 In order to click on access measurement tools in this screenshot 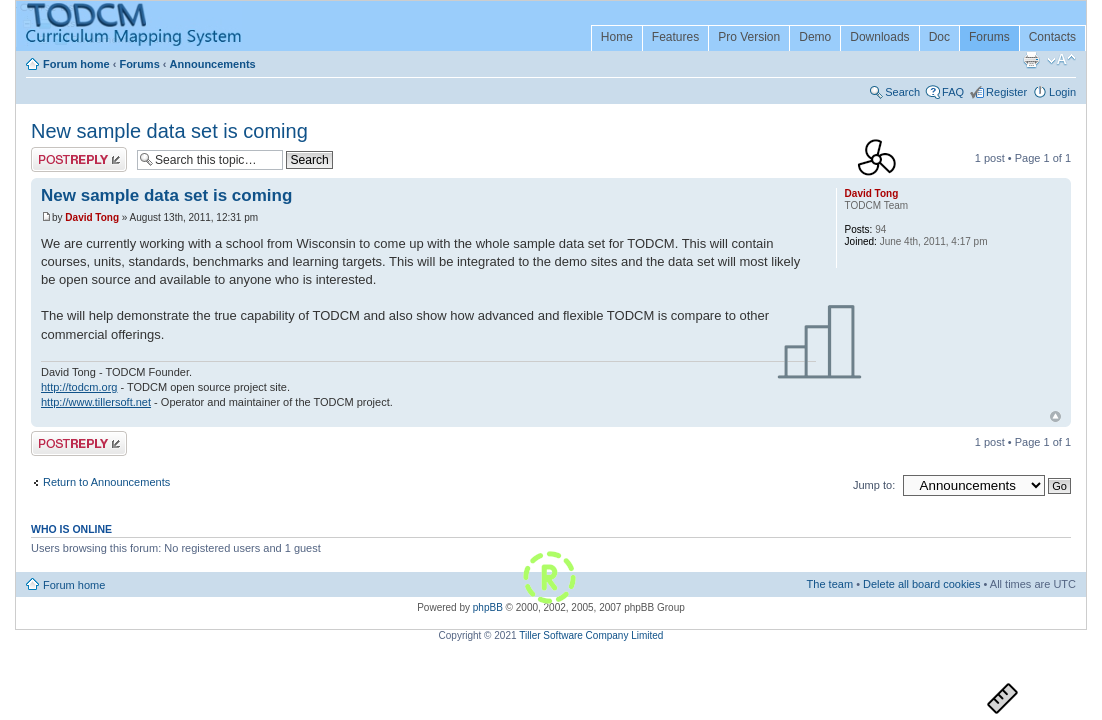, I will do `click(1002, 698)`.